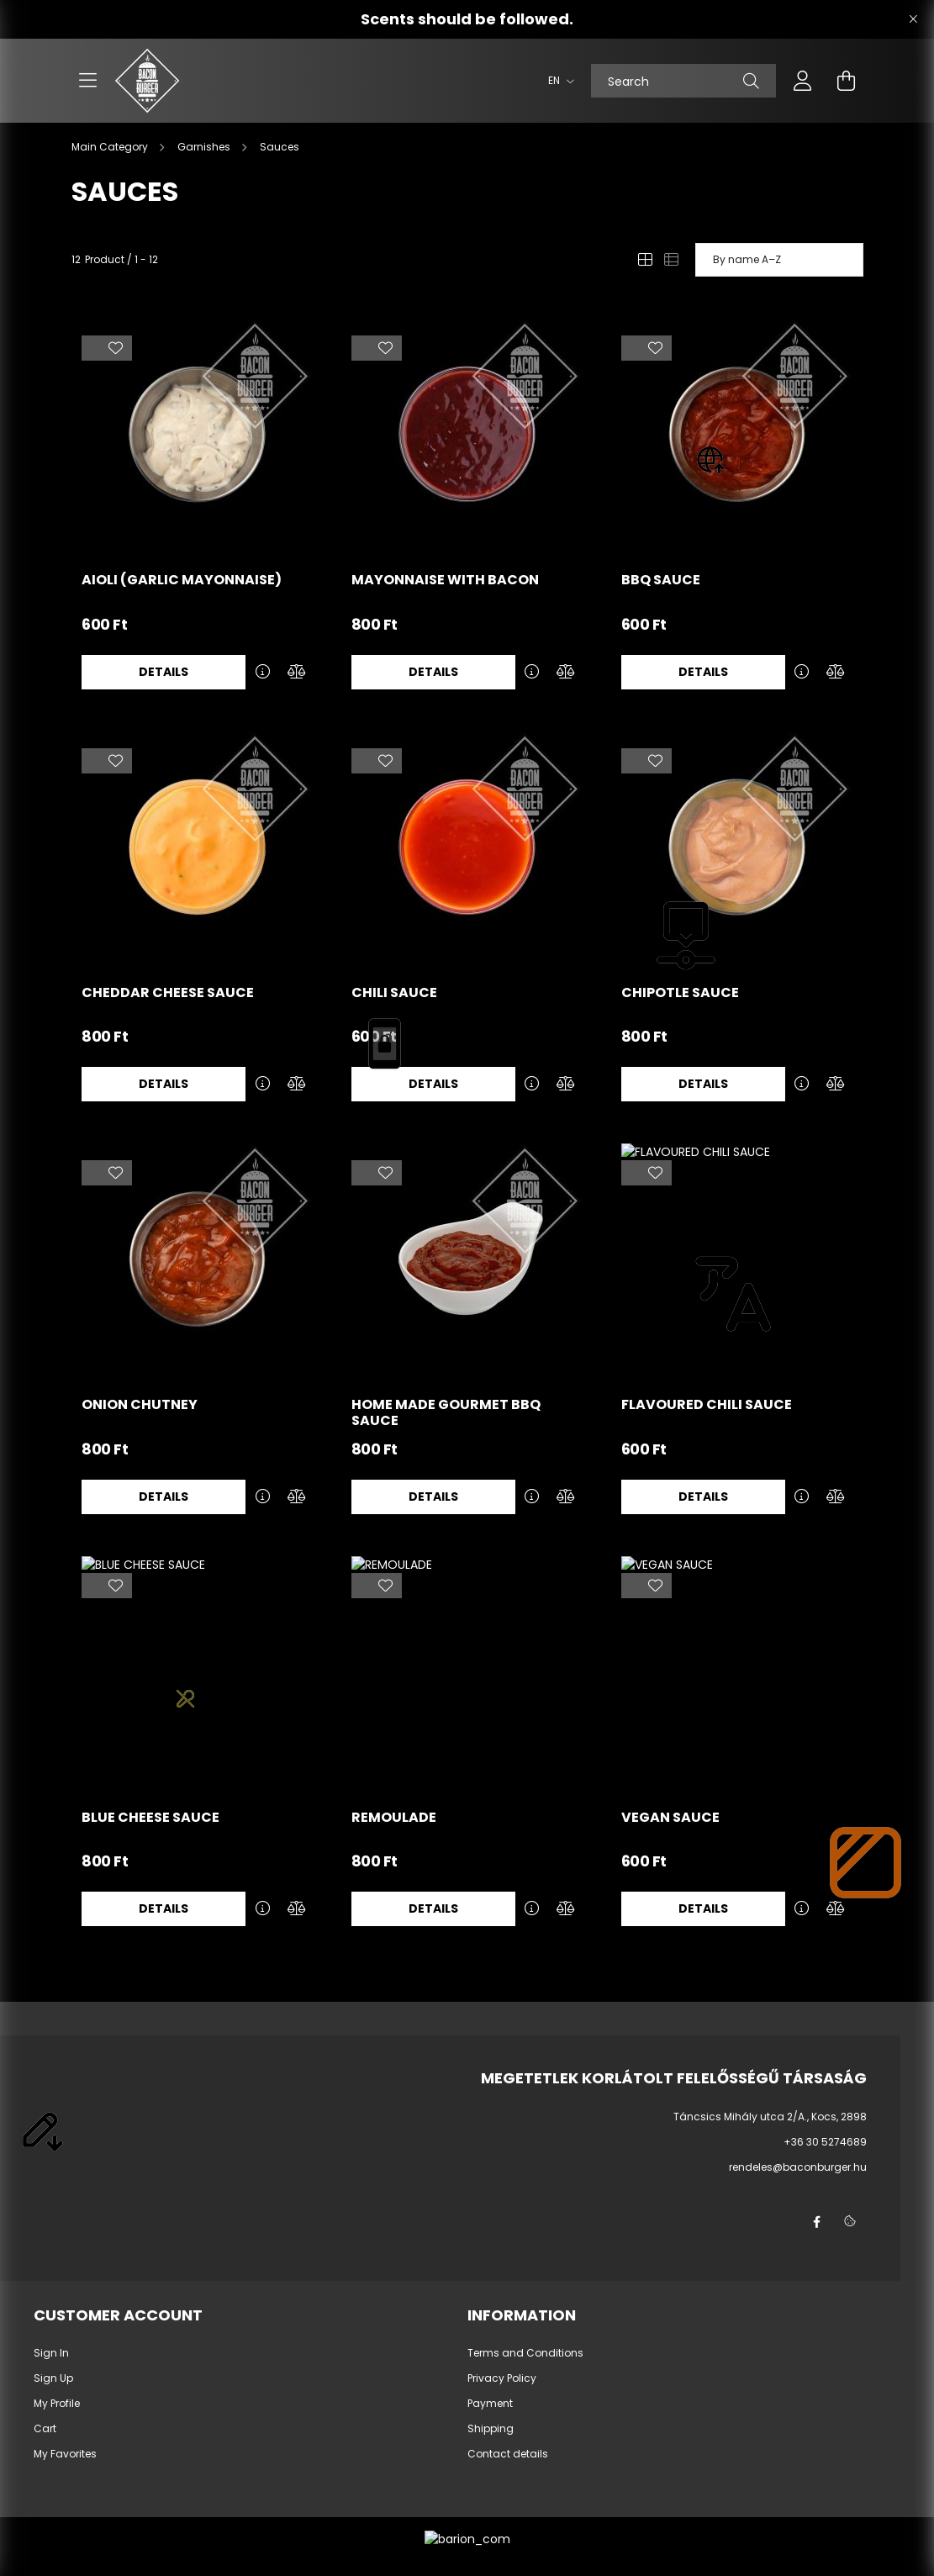 This screenshot has width=934, height=2576. What do you see at coordinates (40, 2129) in the screenshot?
I see `save or submit written content` at bounding box center [40, 2129].